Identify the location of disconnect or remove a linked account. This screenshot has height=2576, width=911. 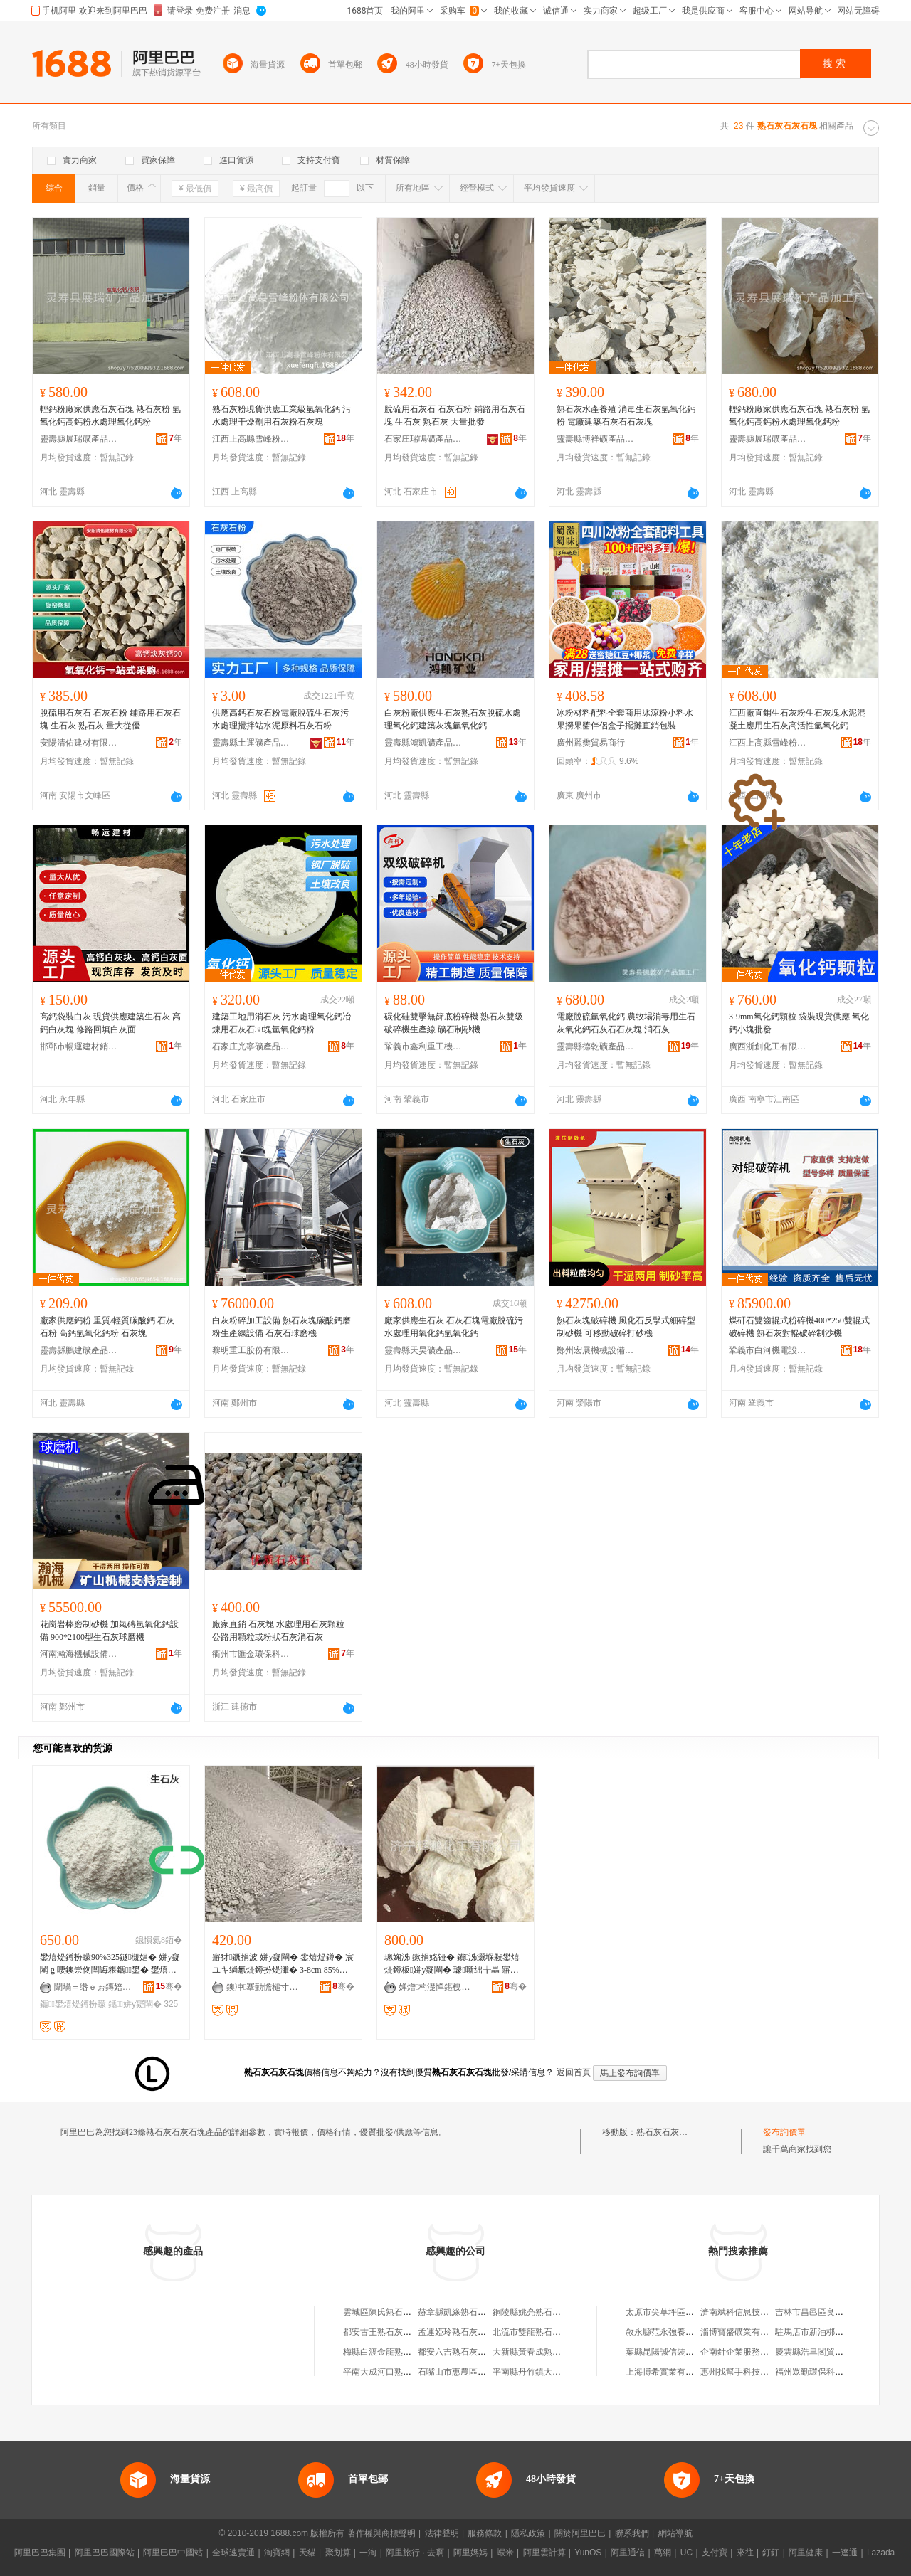
(177, 1860).